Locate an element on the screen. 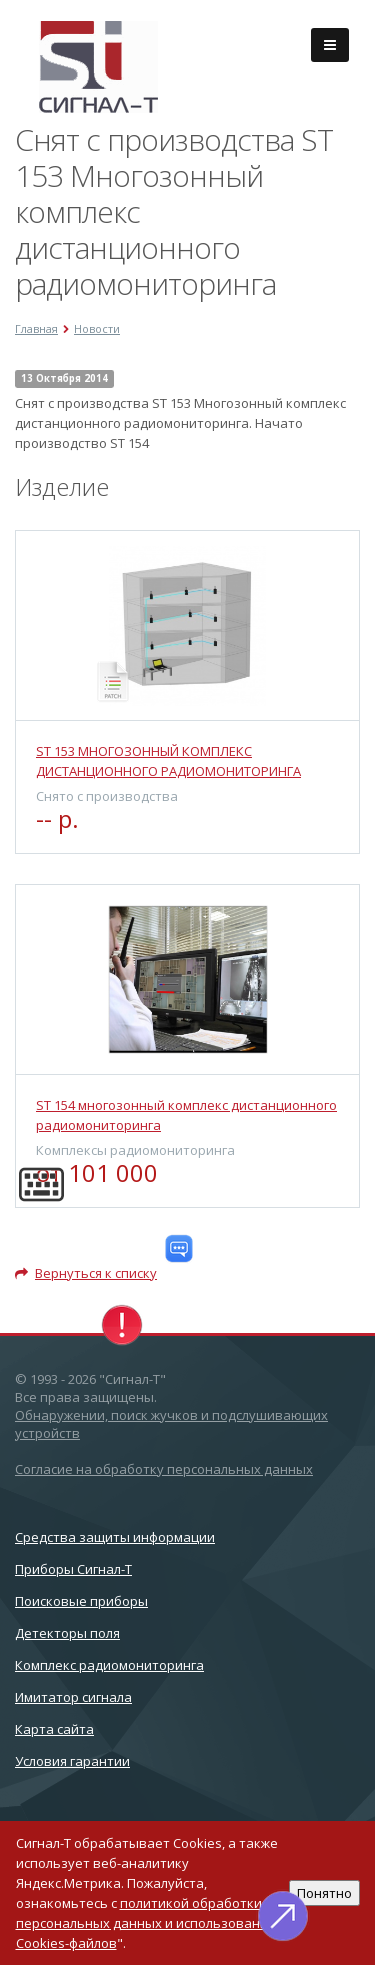 The width and height of the screenshot is (375, 1965). indicates a symbolic link or shortcut to another file is located at coordinates (283, 1916).